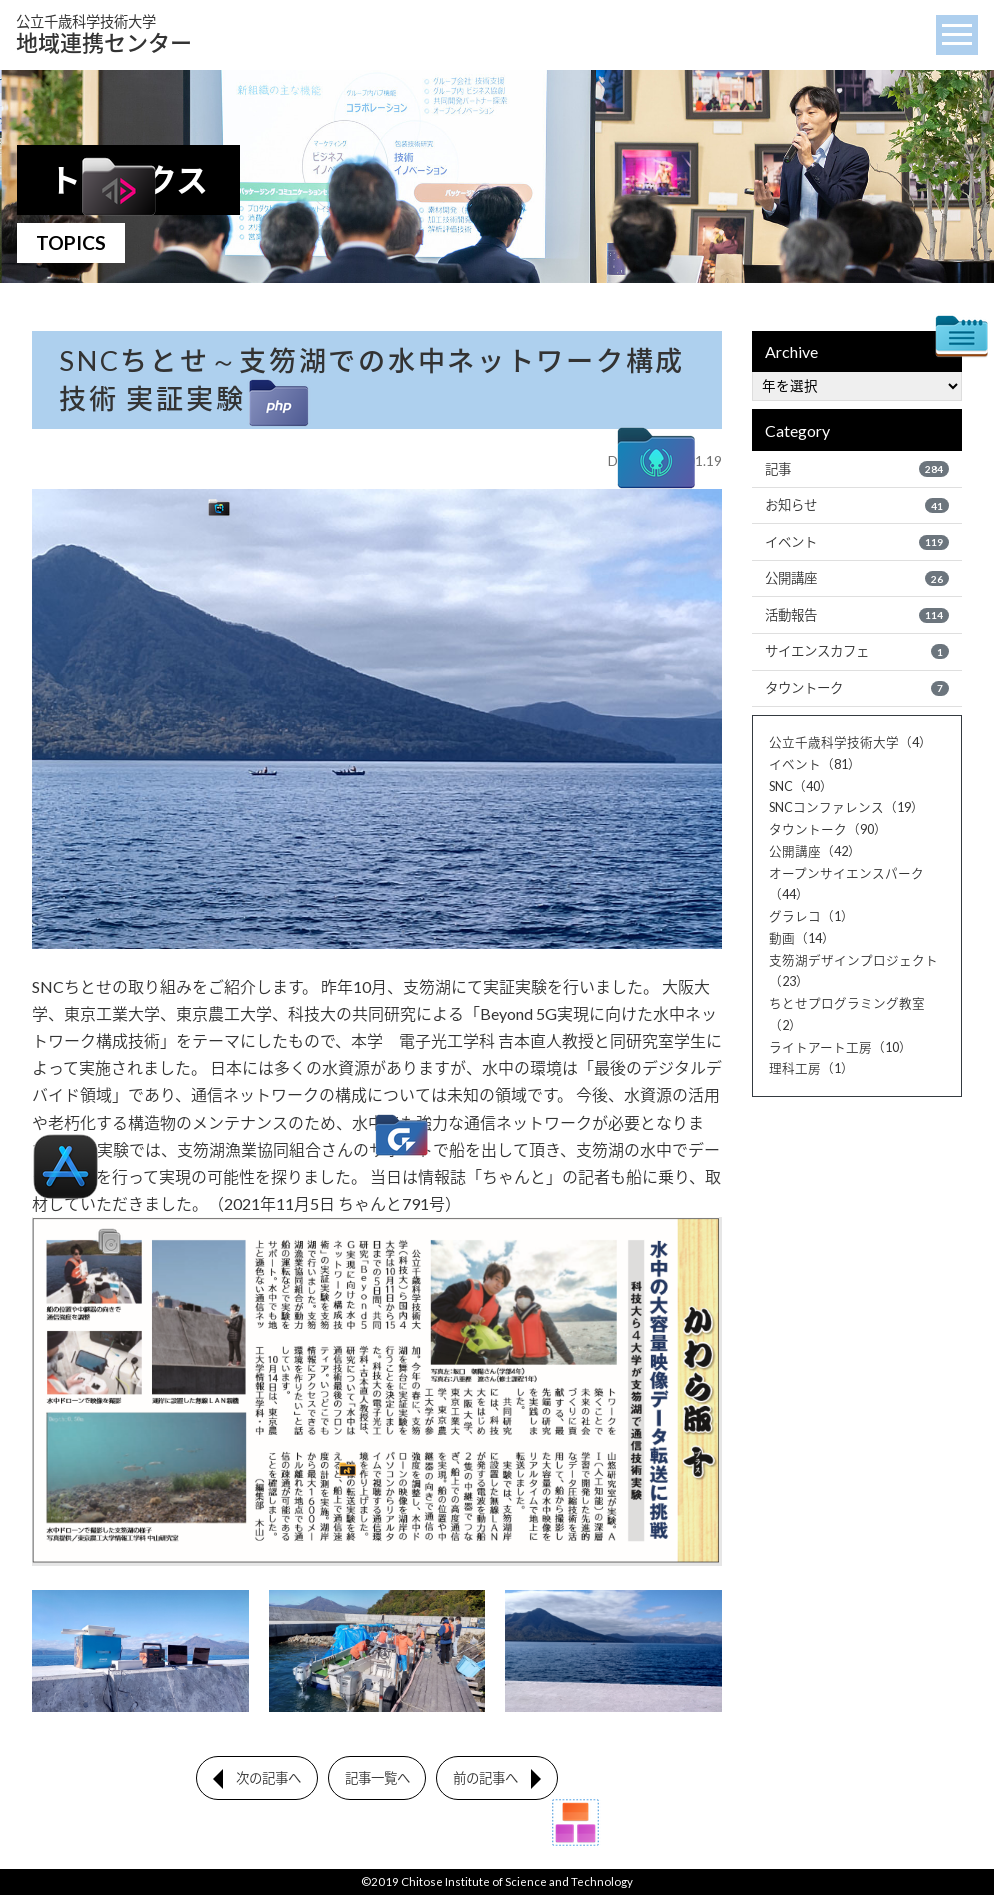  I want to click on select all items in the current view, so click(575, 1822).